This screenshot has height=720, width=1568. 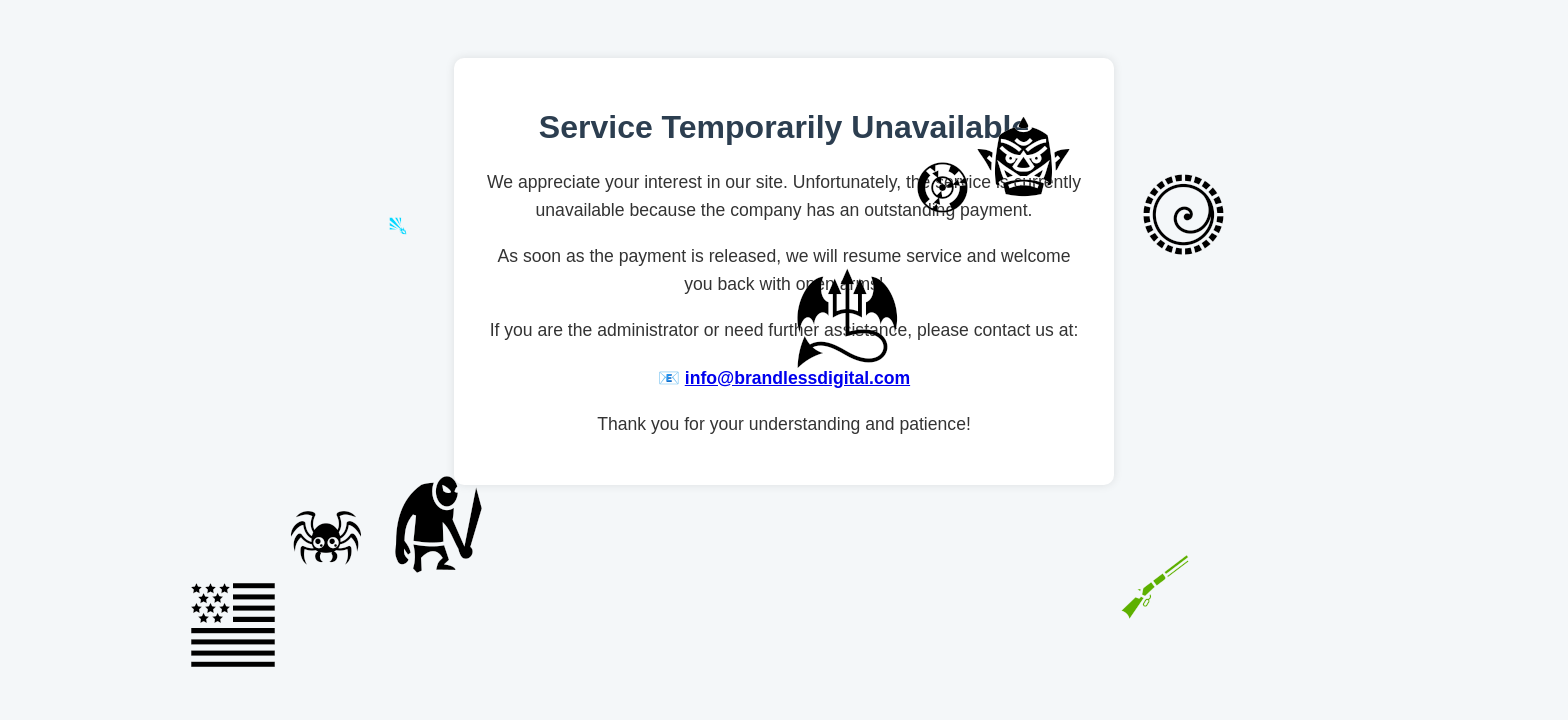 I want to click on track digital footprint or online activity, so click(x=942, y=187).